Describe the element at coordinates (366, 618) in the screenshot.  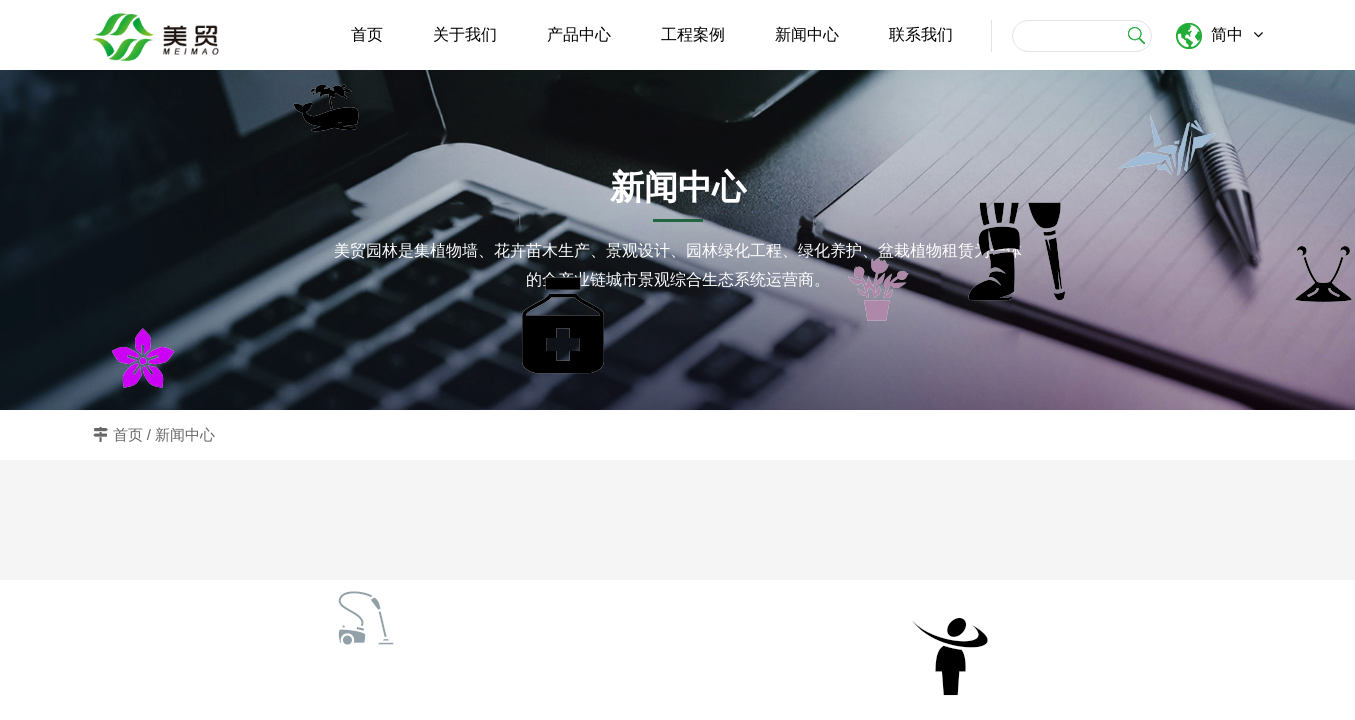
I see `access cleaning or vacuum robot controls` at that location.